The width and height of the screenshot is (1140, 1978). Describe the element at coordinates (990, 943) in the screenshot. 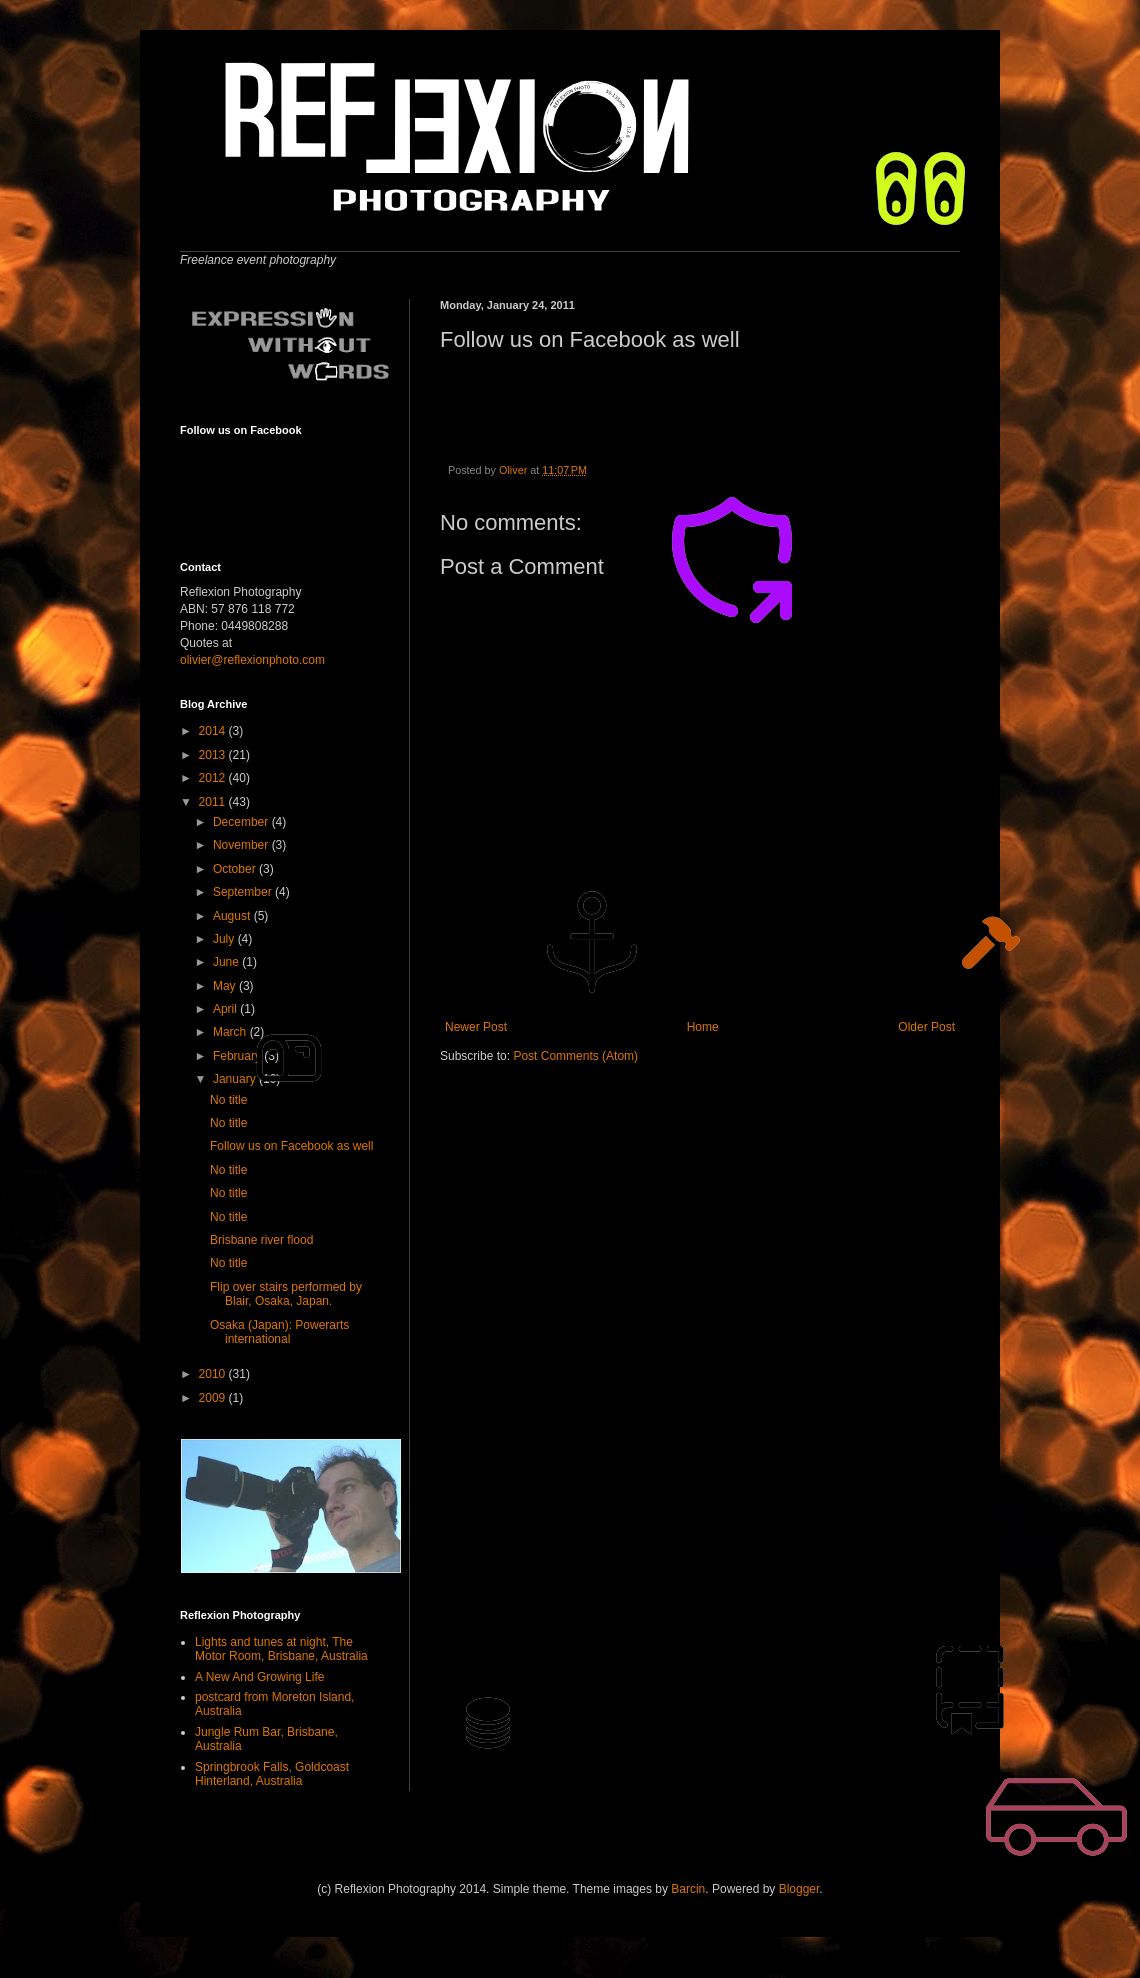

I see `access tools or settings` at that location.